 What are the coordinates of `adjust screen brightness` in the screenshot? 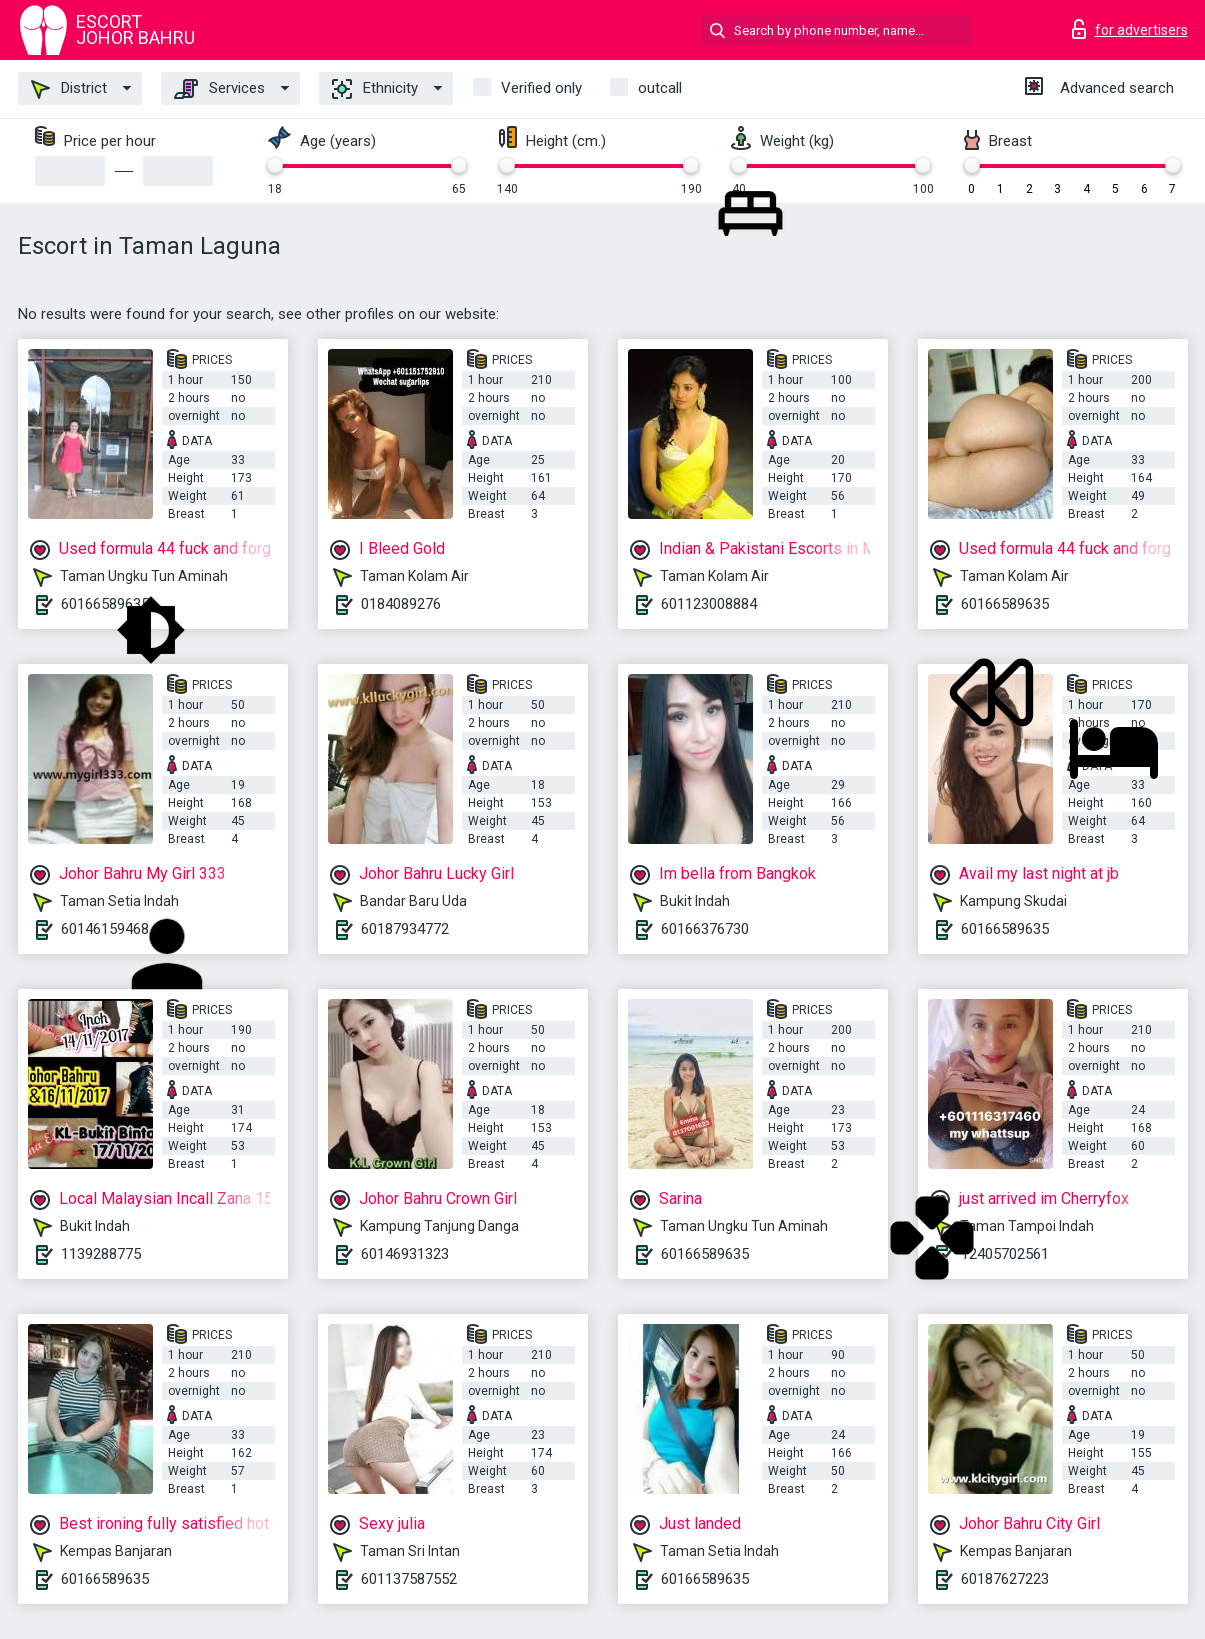 It's located at (151, 630).